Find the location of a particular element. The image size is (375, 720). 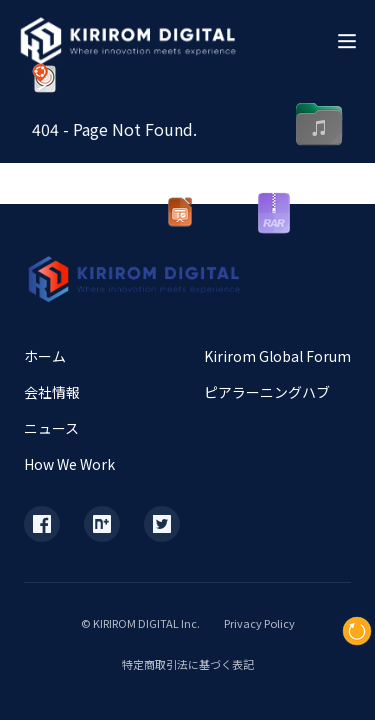

a compressed RAR archive file is located at coordinates (274, 213).